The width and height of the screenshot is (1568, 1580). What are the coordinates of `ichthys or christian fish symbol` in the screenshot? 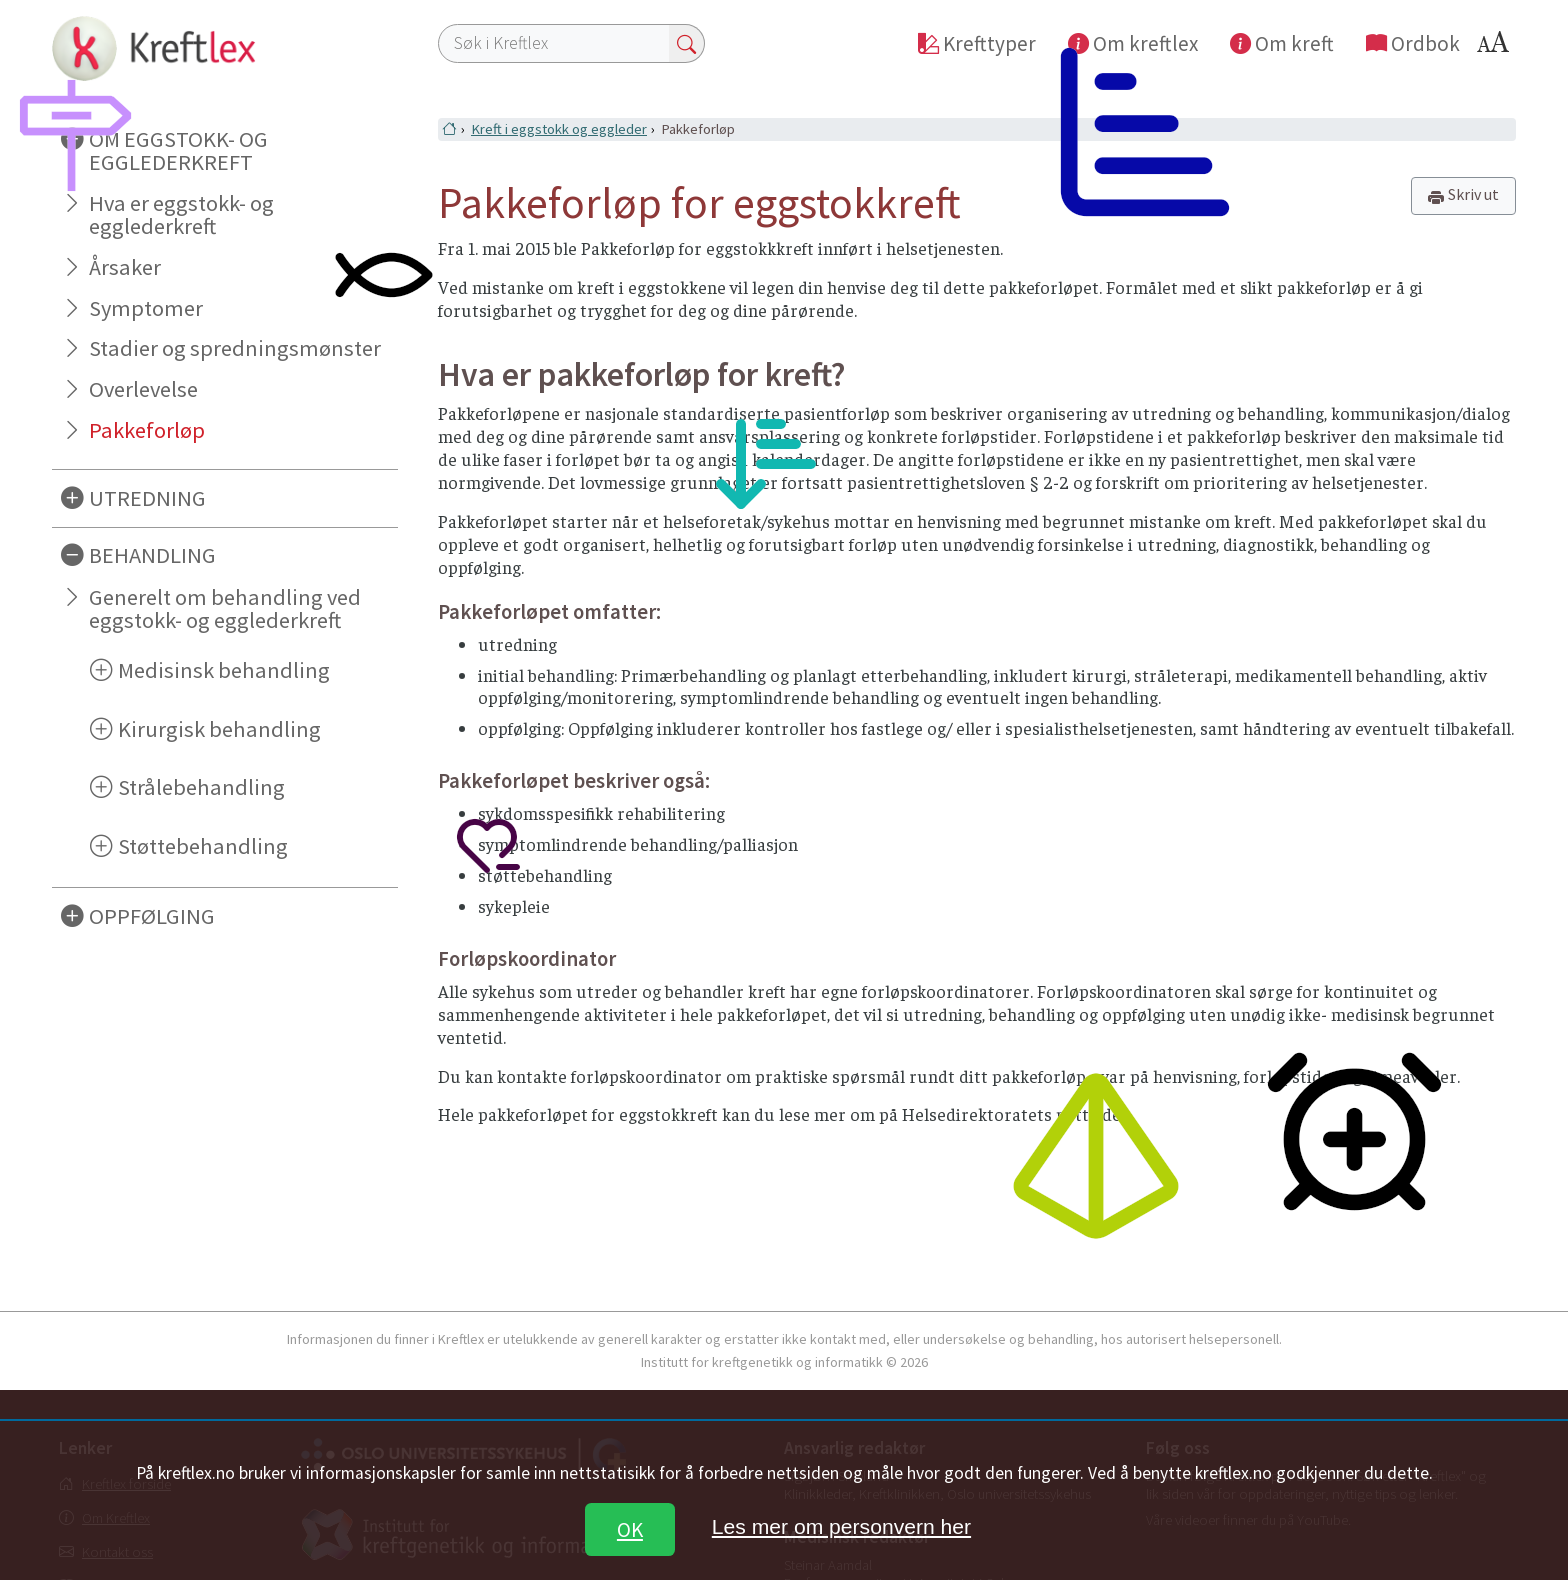 It's located at (384, 275).